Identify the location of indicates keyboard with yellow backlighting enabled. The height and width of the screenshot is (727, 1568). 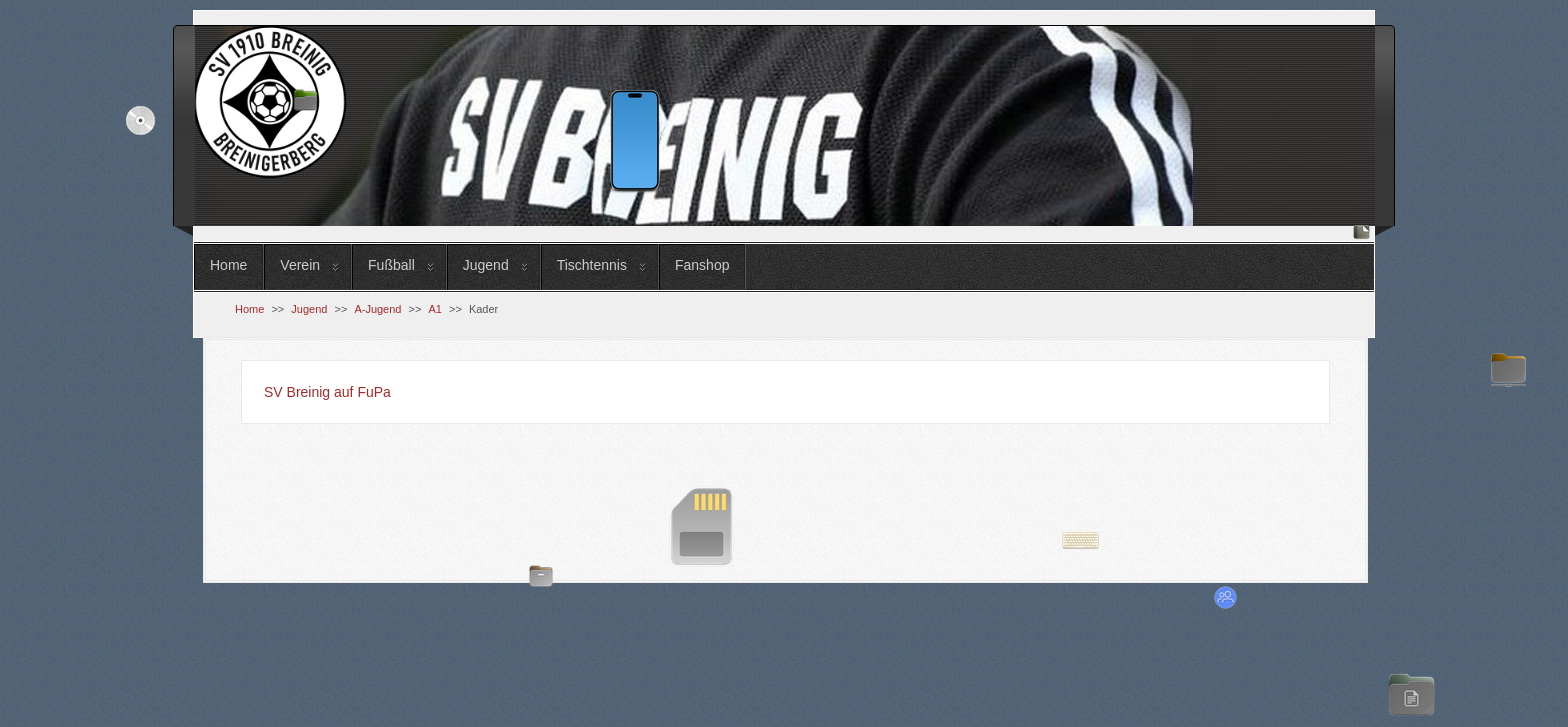
(1080, 540).